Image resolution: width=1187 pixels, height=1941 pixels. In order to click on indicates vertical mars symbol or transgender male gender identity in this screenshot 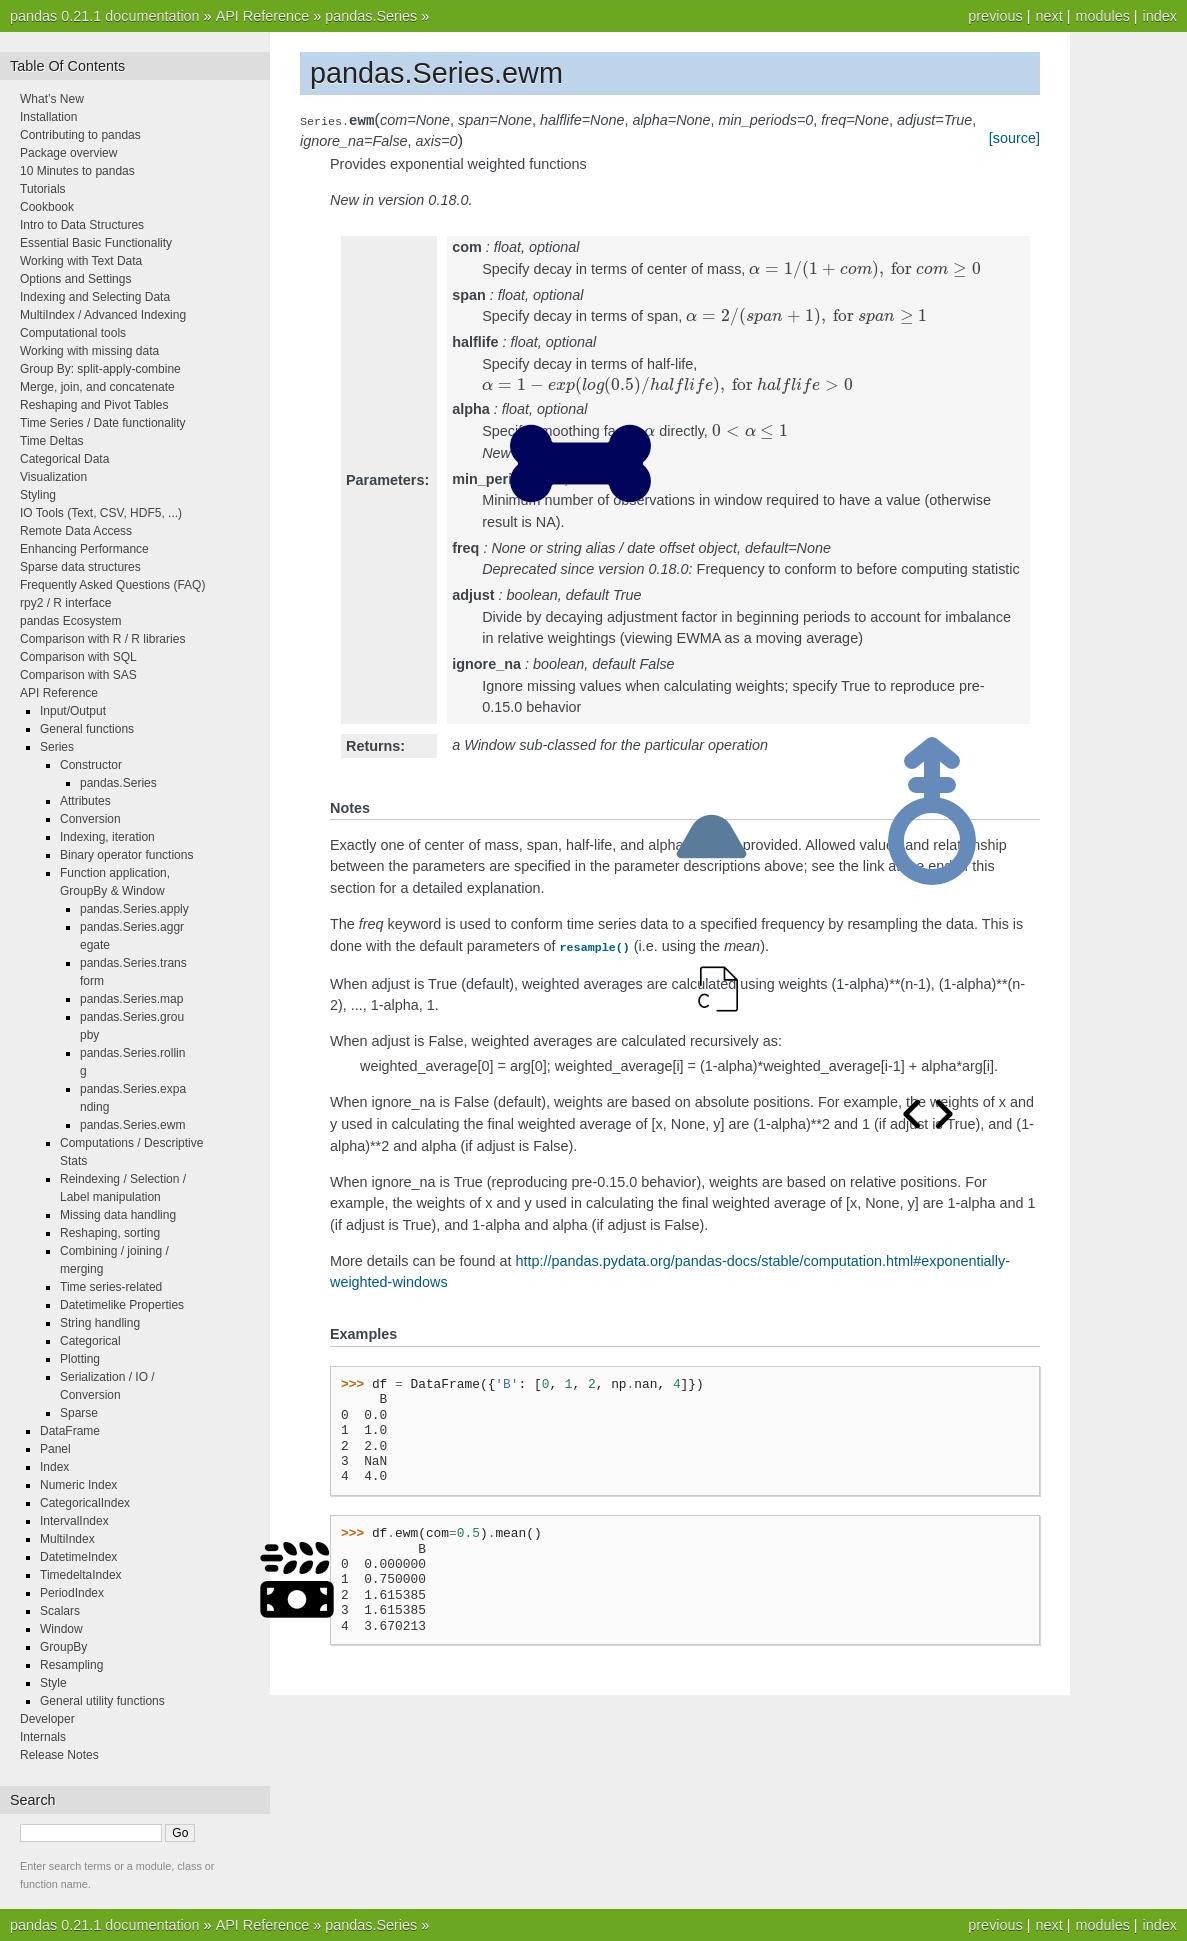, I will do `click(932, 813)`.